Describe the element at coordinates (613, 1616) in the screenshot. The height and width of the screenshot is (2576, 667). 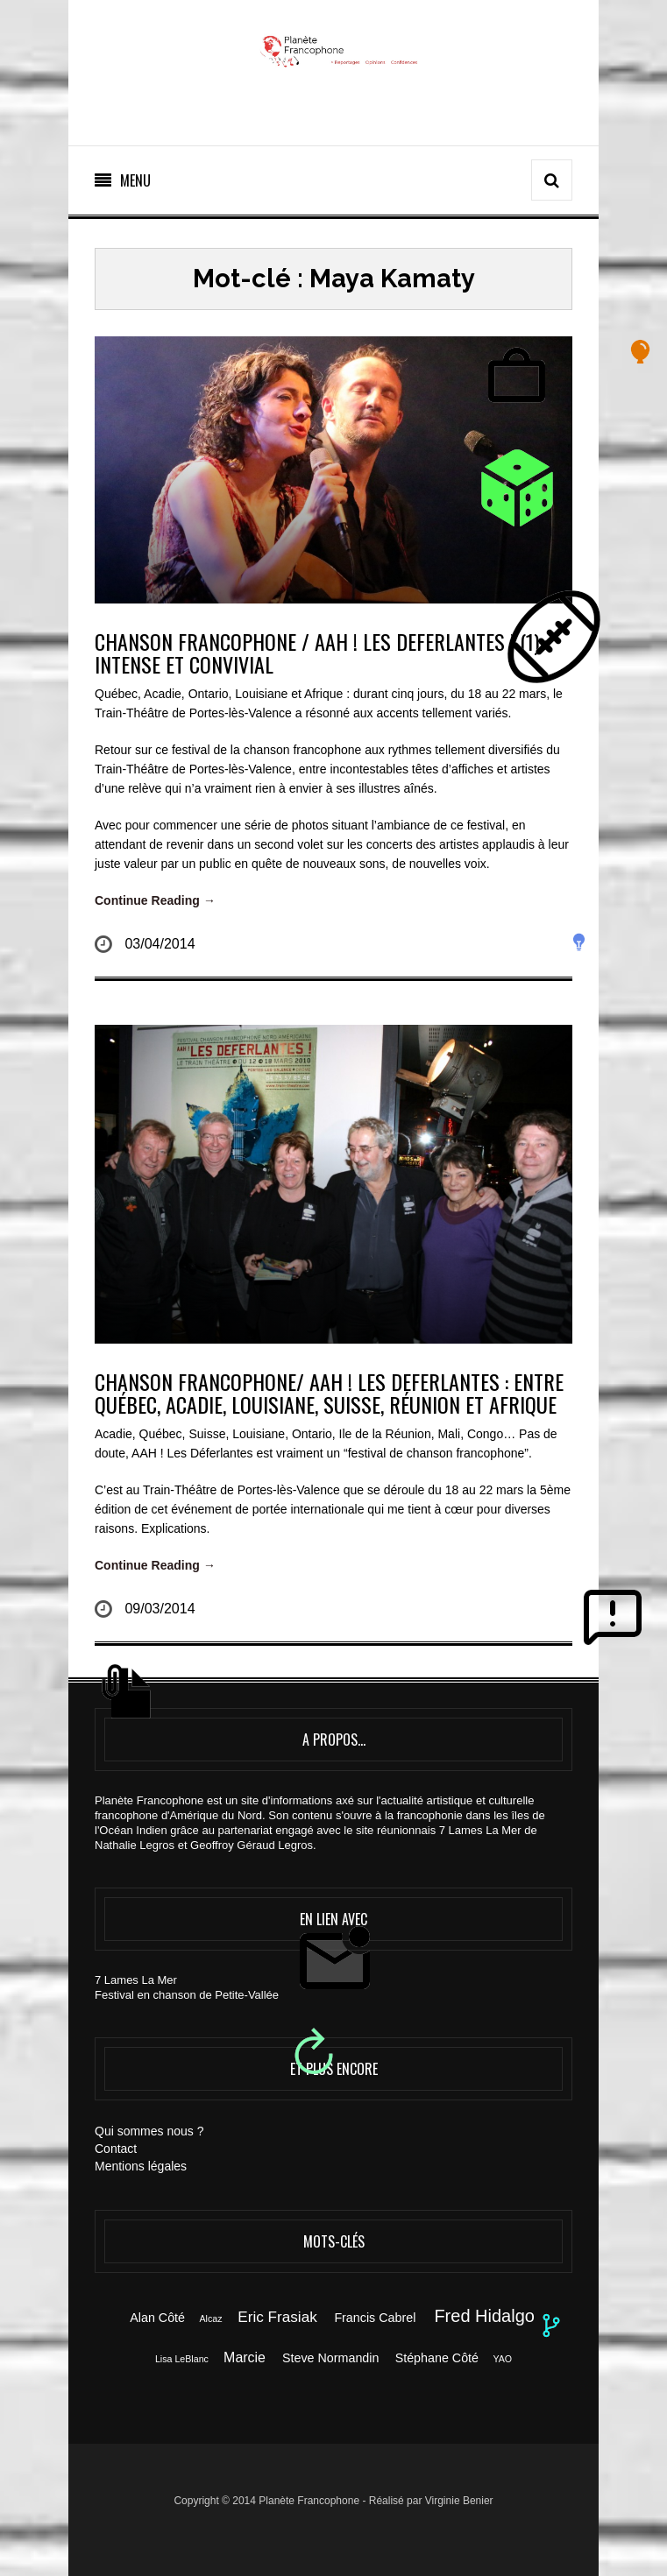
I see `message contains a warning or alert` at that location.